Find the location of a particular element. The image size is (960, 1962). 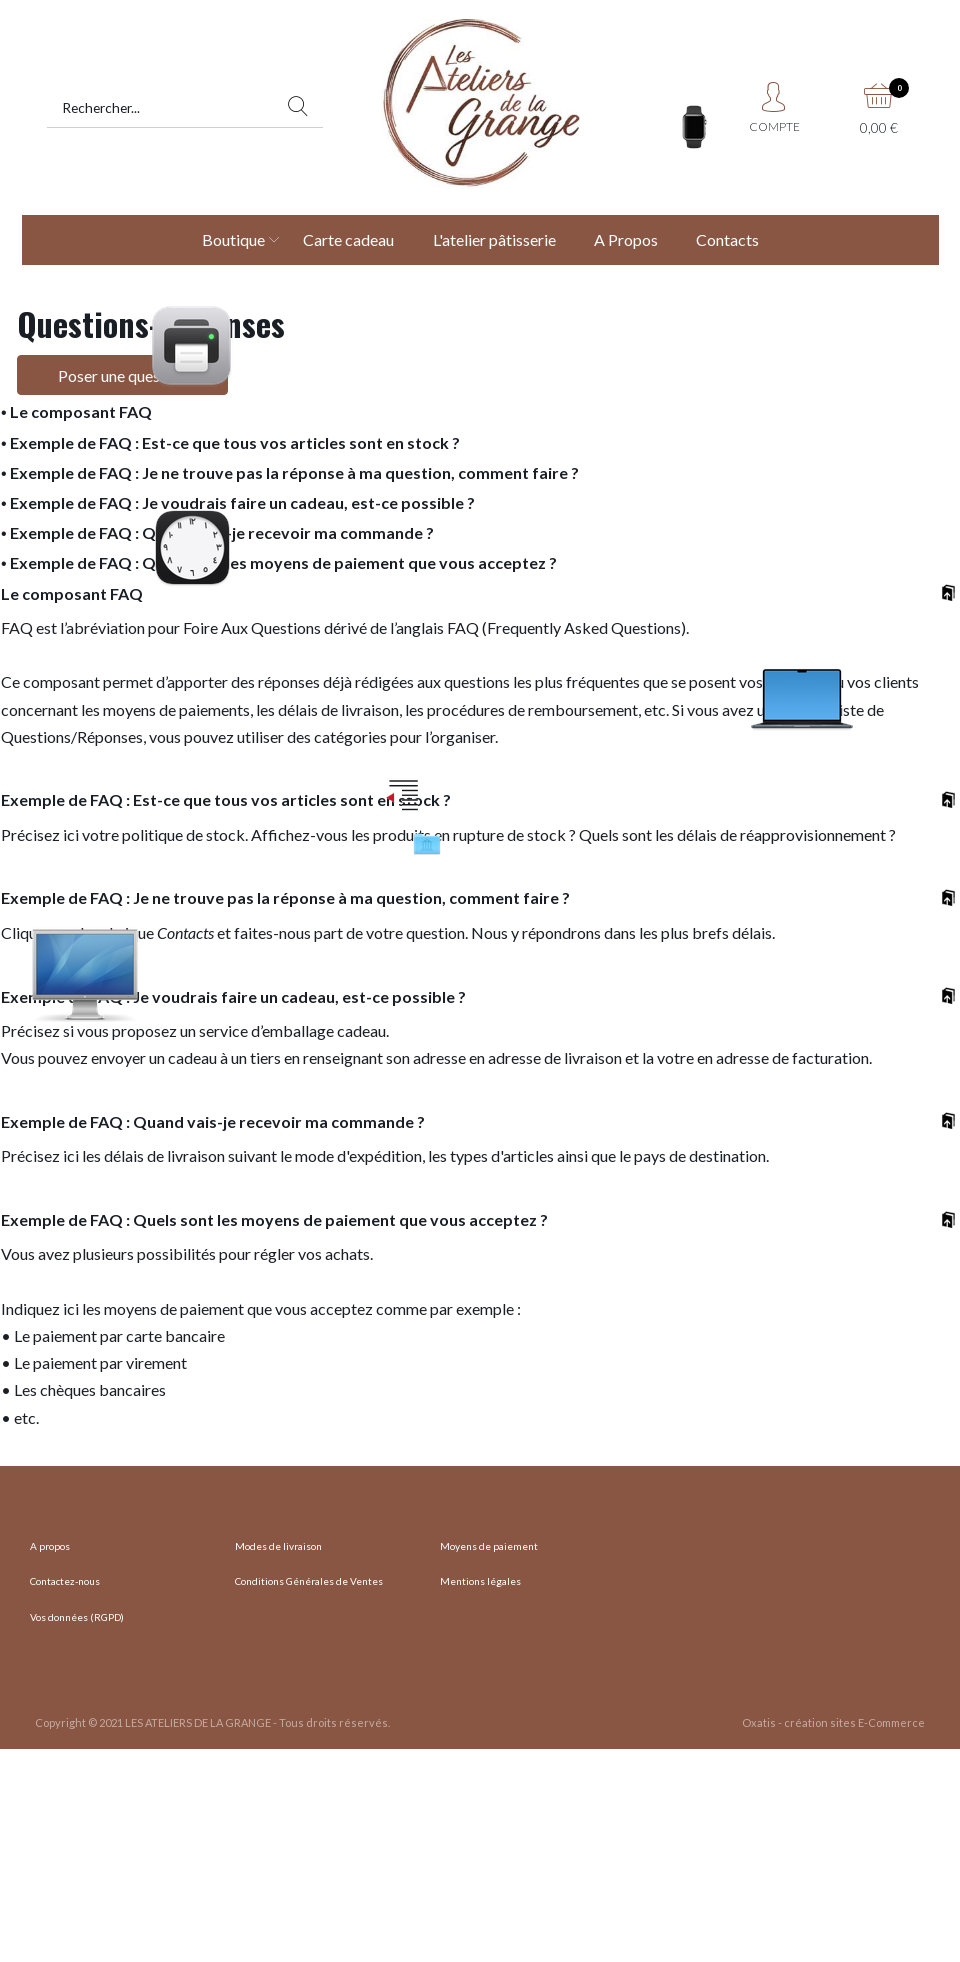

open the clock app is located at coordinates (192, 547).